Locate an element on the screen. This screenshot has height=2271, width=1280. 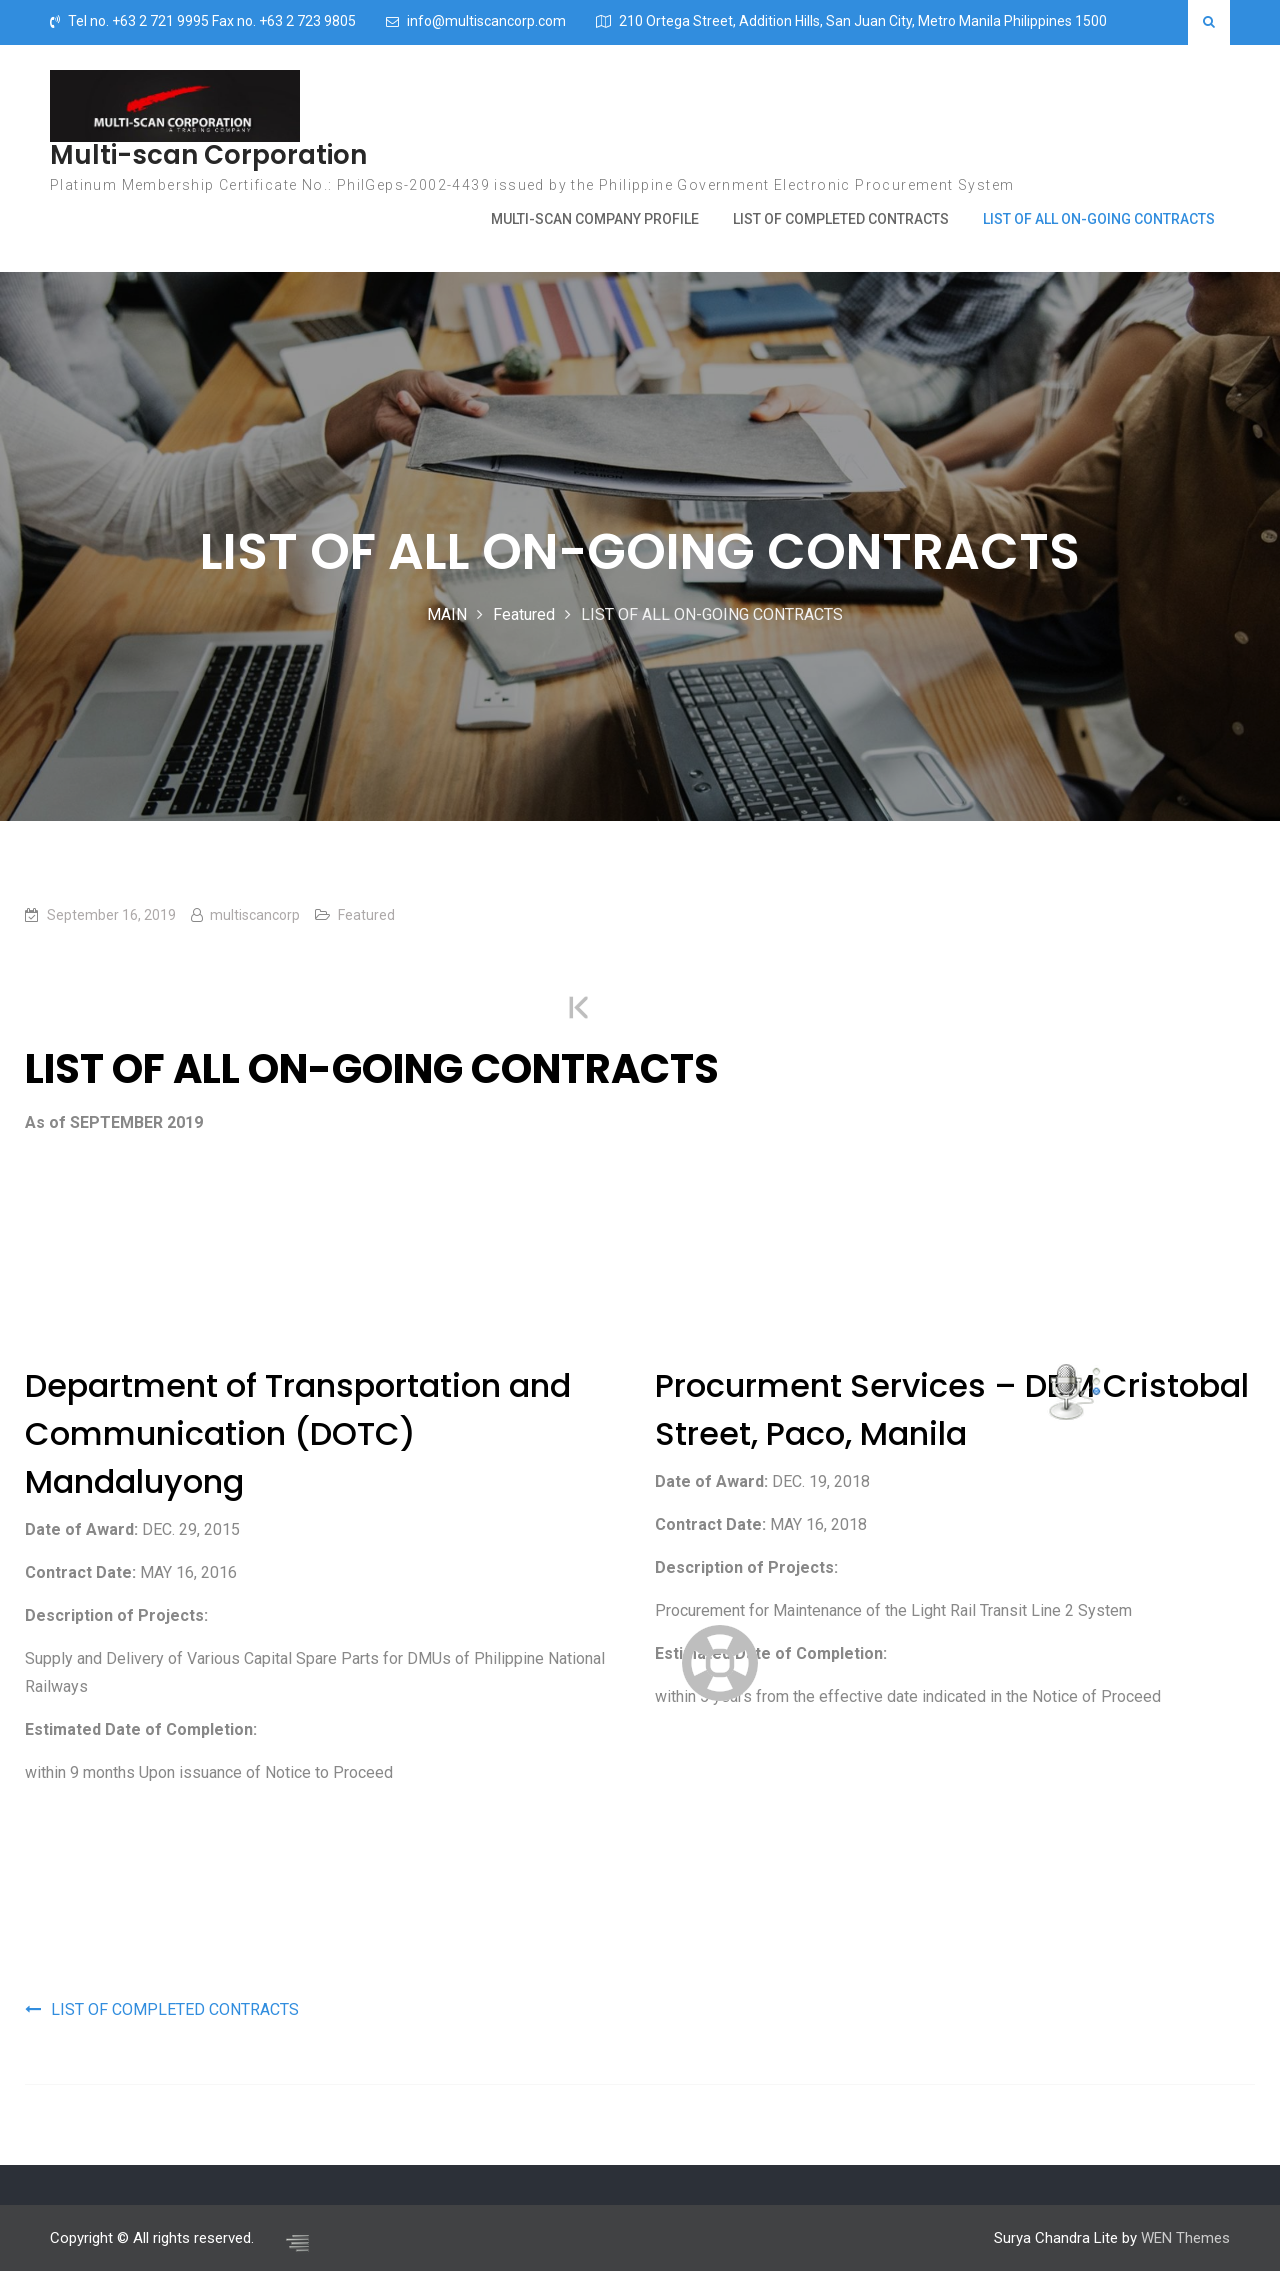
go to first item in a list or sequence (right-to-left layout) is located at coordinates (578, 1007).